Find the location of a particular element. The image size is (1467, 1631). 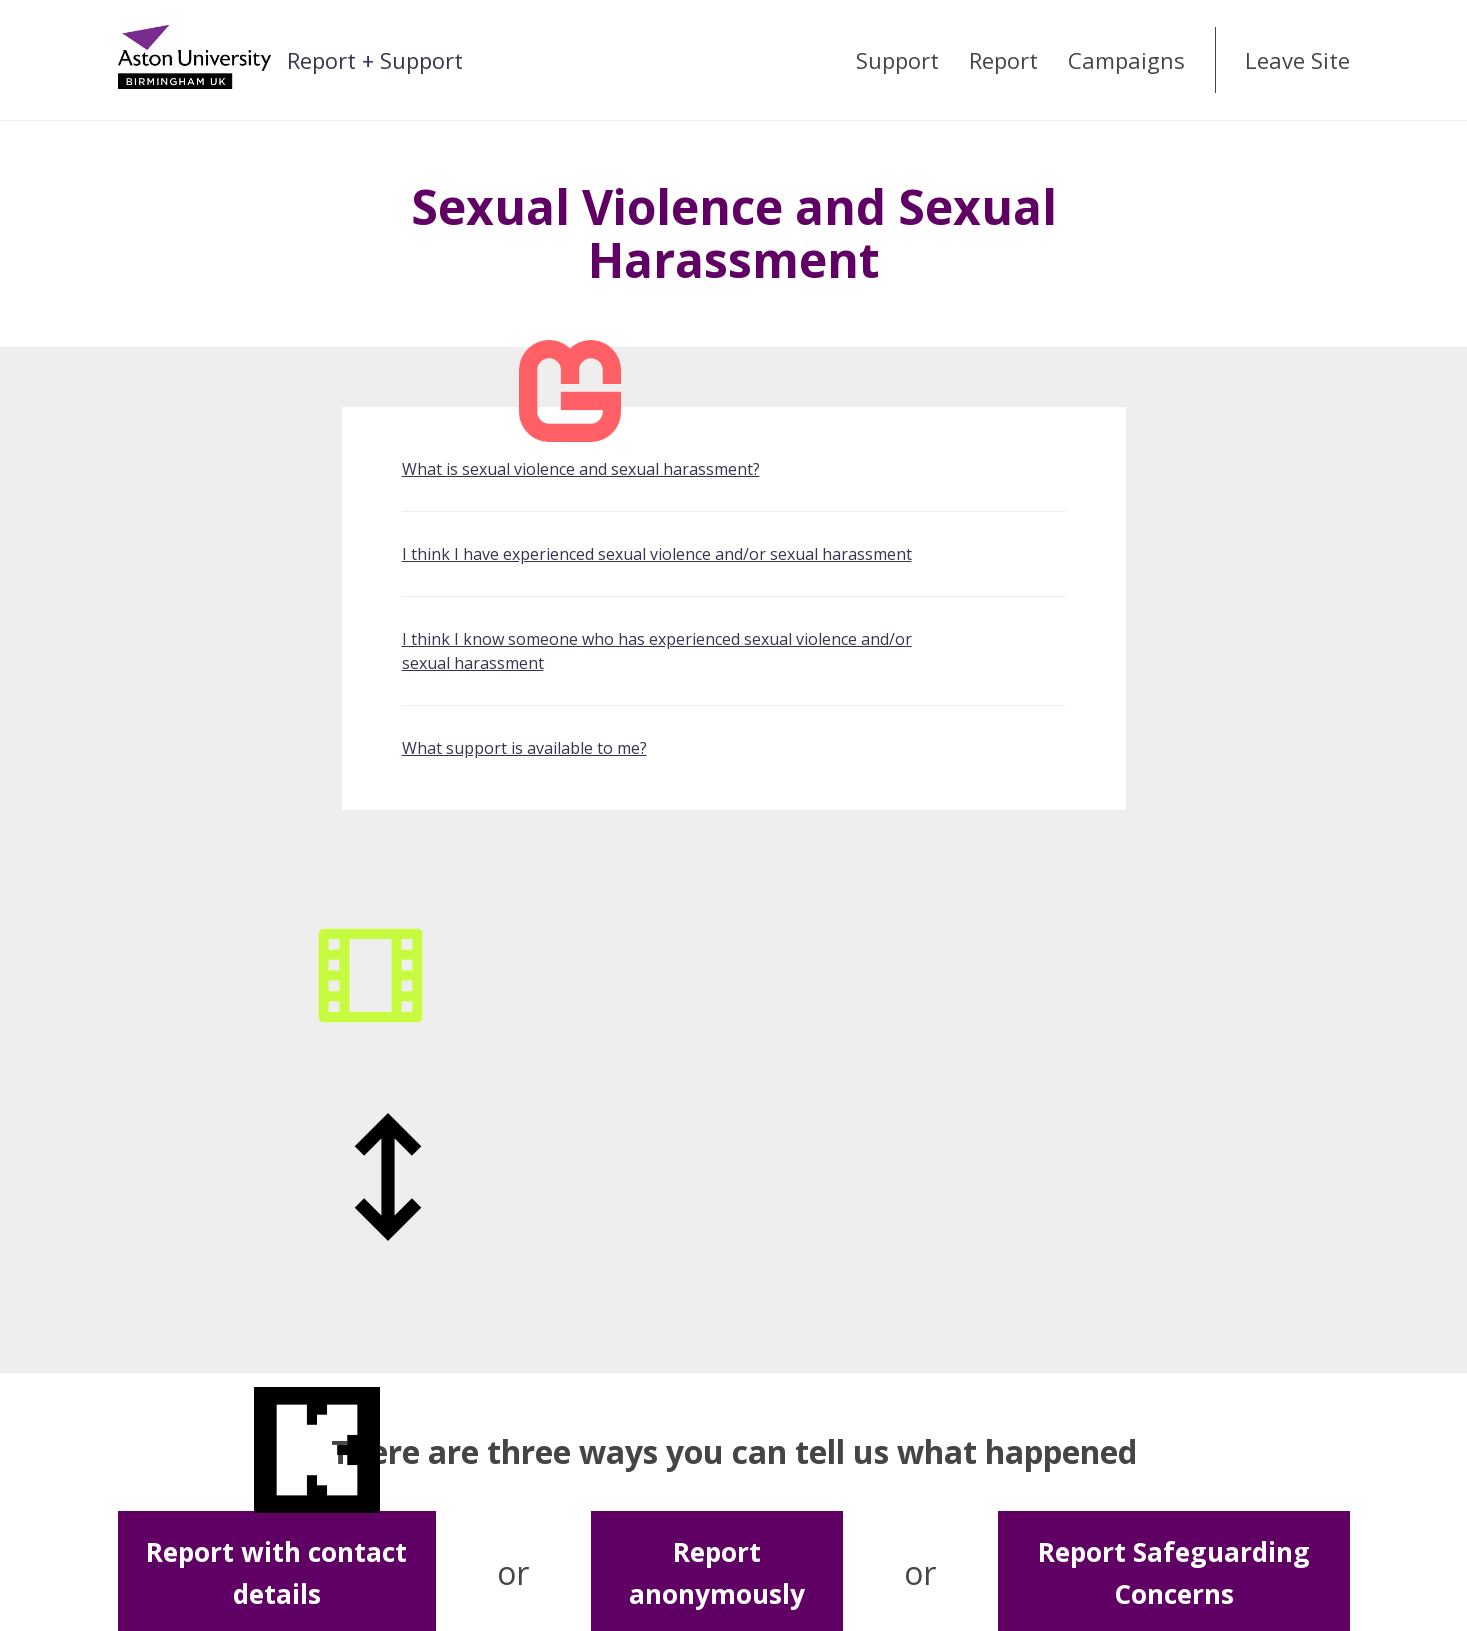

MonoGame framework logo is located at coordinates (570, 391).